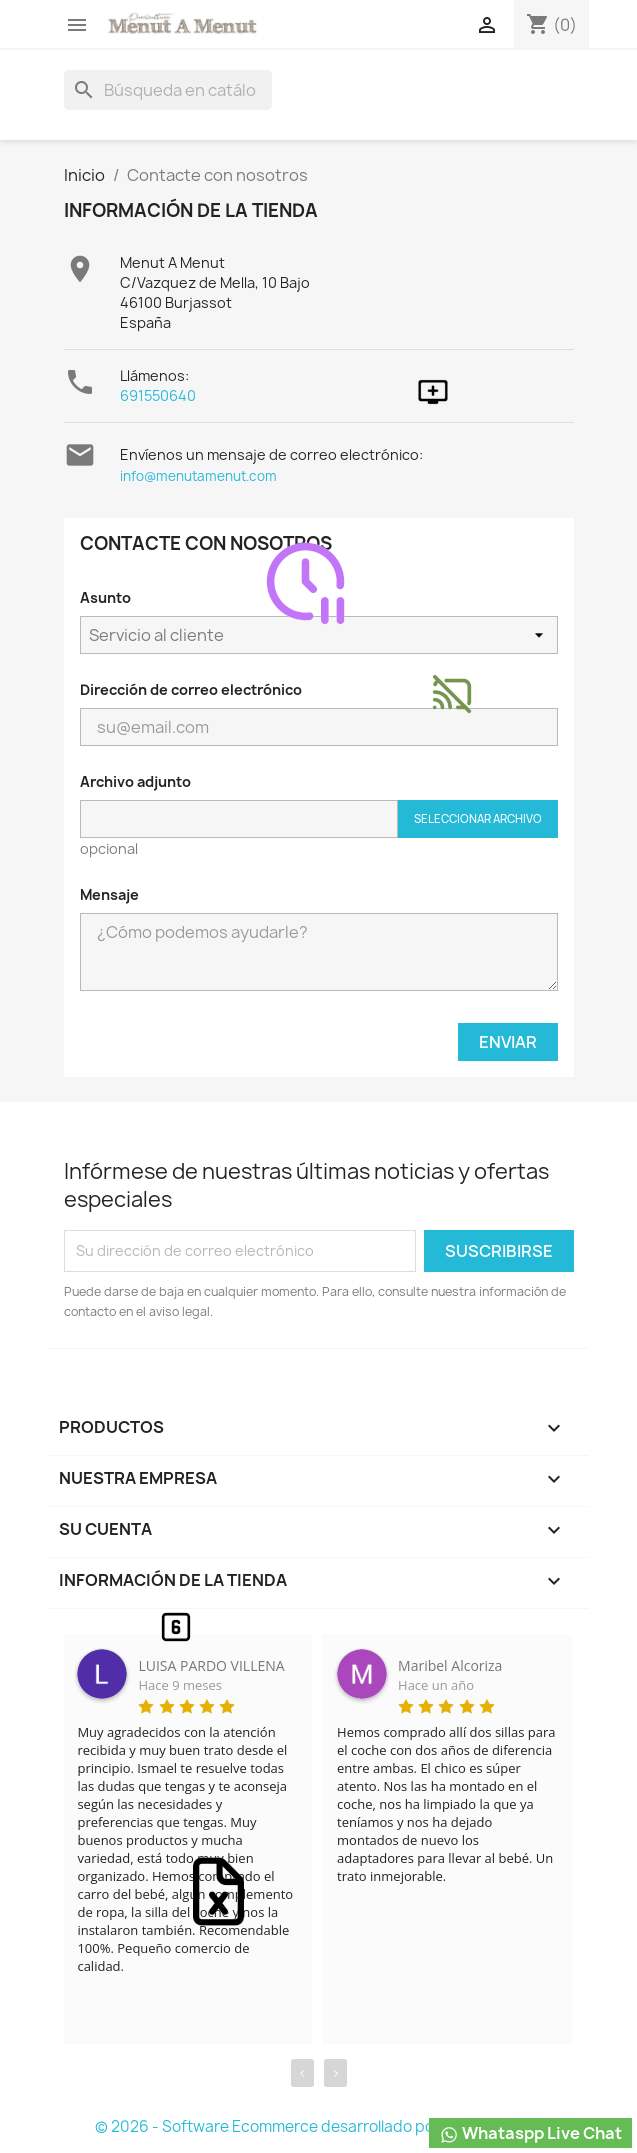  Describe the element at coordinates (176, 1627) in the screenshot. I see `select or navigate to item number 6` at that location.